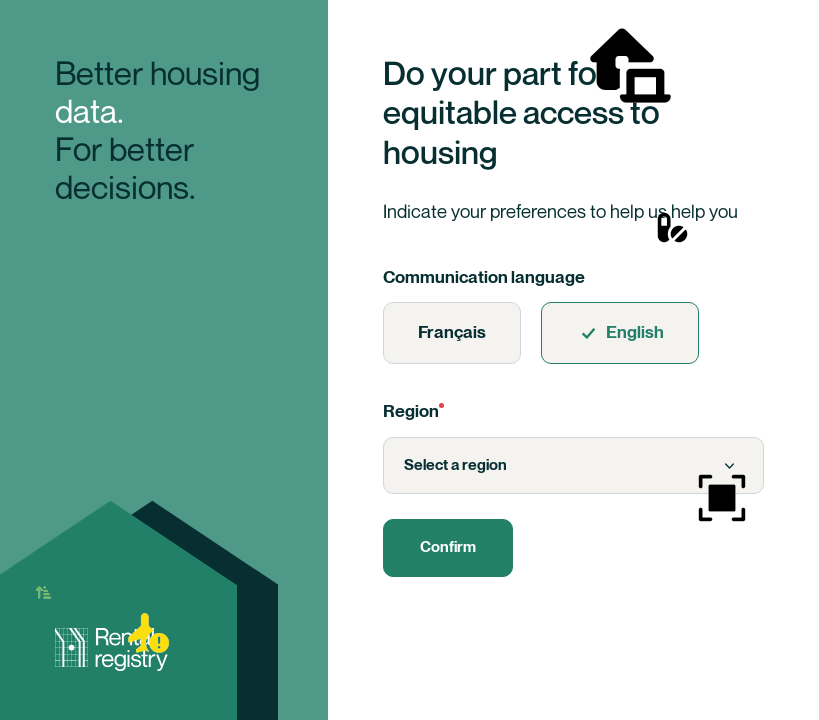 This screenshot has height=720, width=819. Describe the element at coordinates (722, 498) in the screenshot. I see `scan a QR code or barcode` at that location.